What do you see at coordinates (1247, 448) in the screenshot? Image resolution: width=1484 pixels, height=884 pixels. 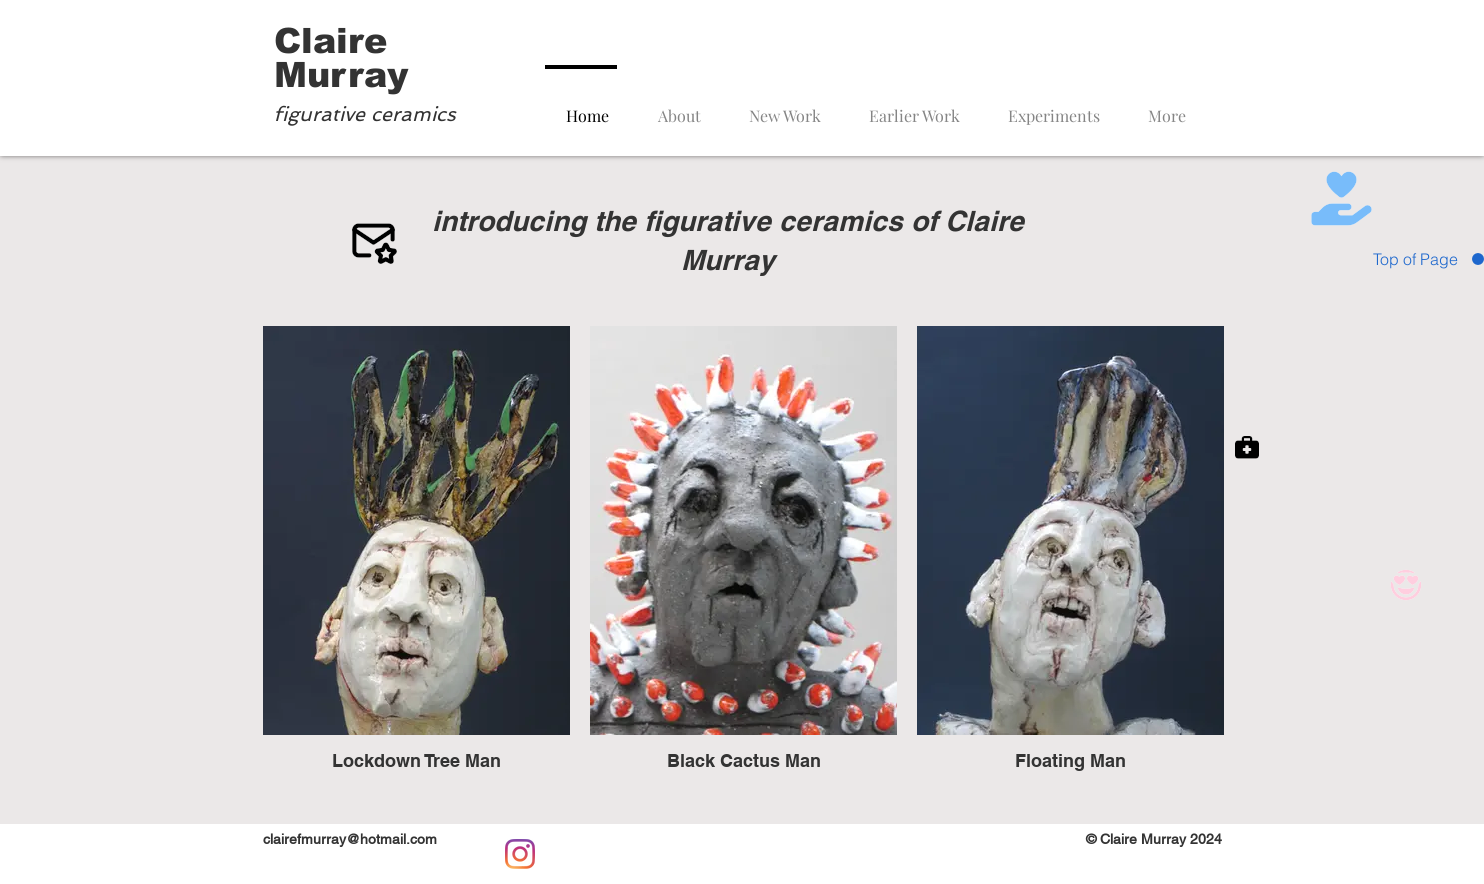 I see `access medical records or health information` at bounding box center [1247, 448].